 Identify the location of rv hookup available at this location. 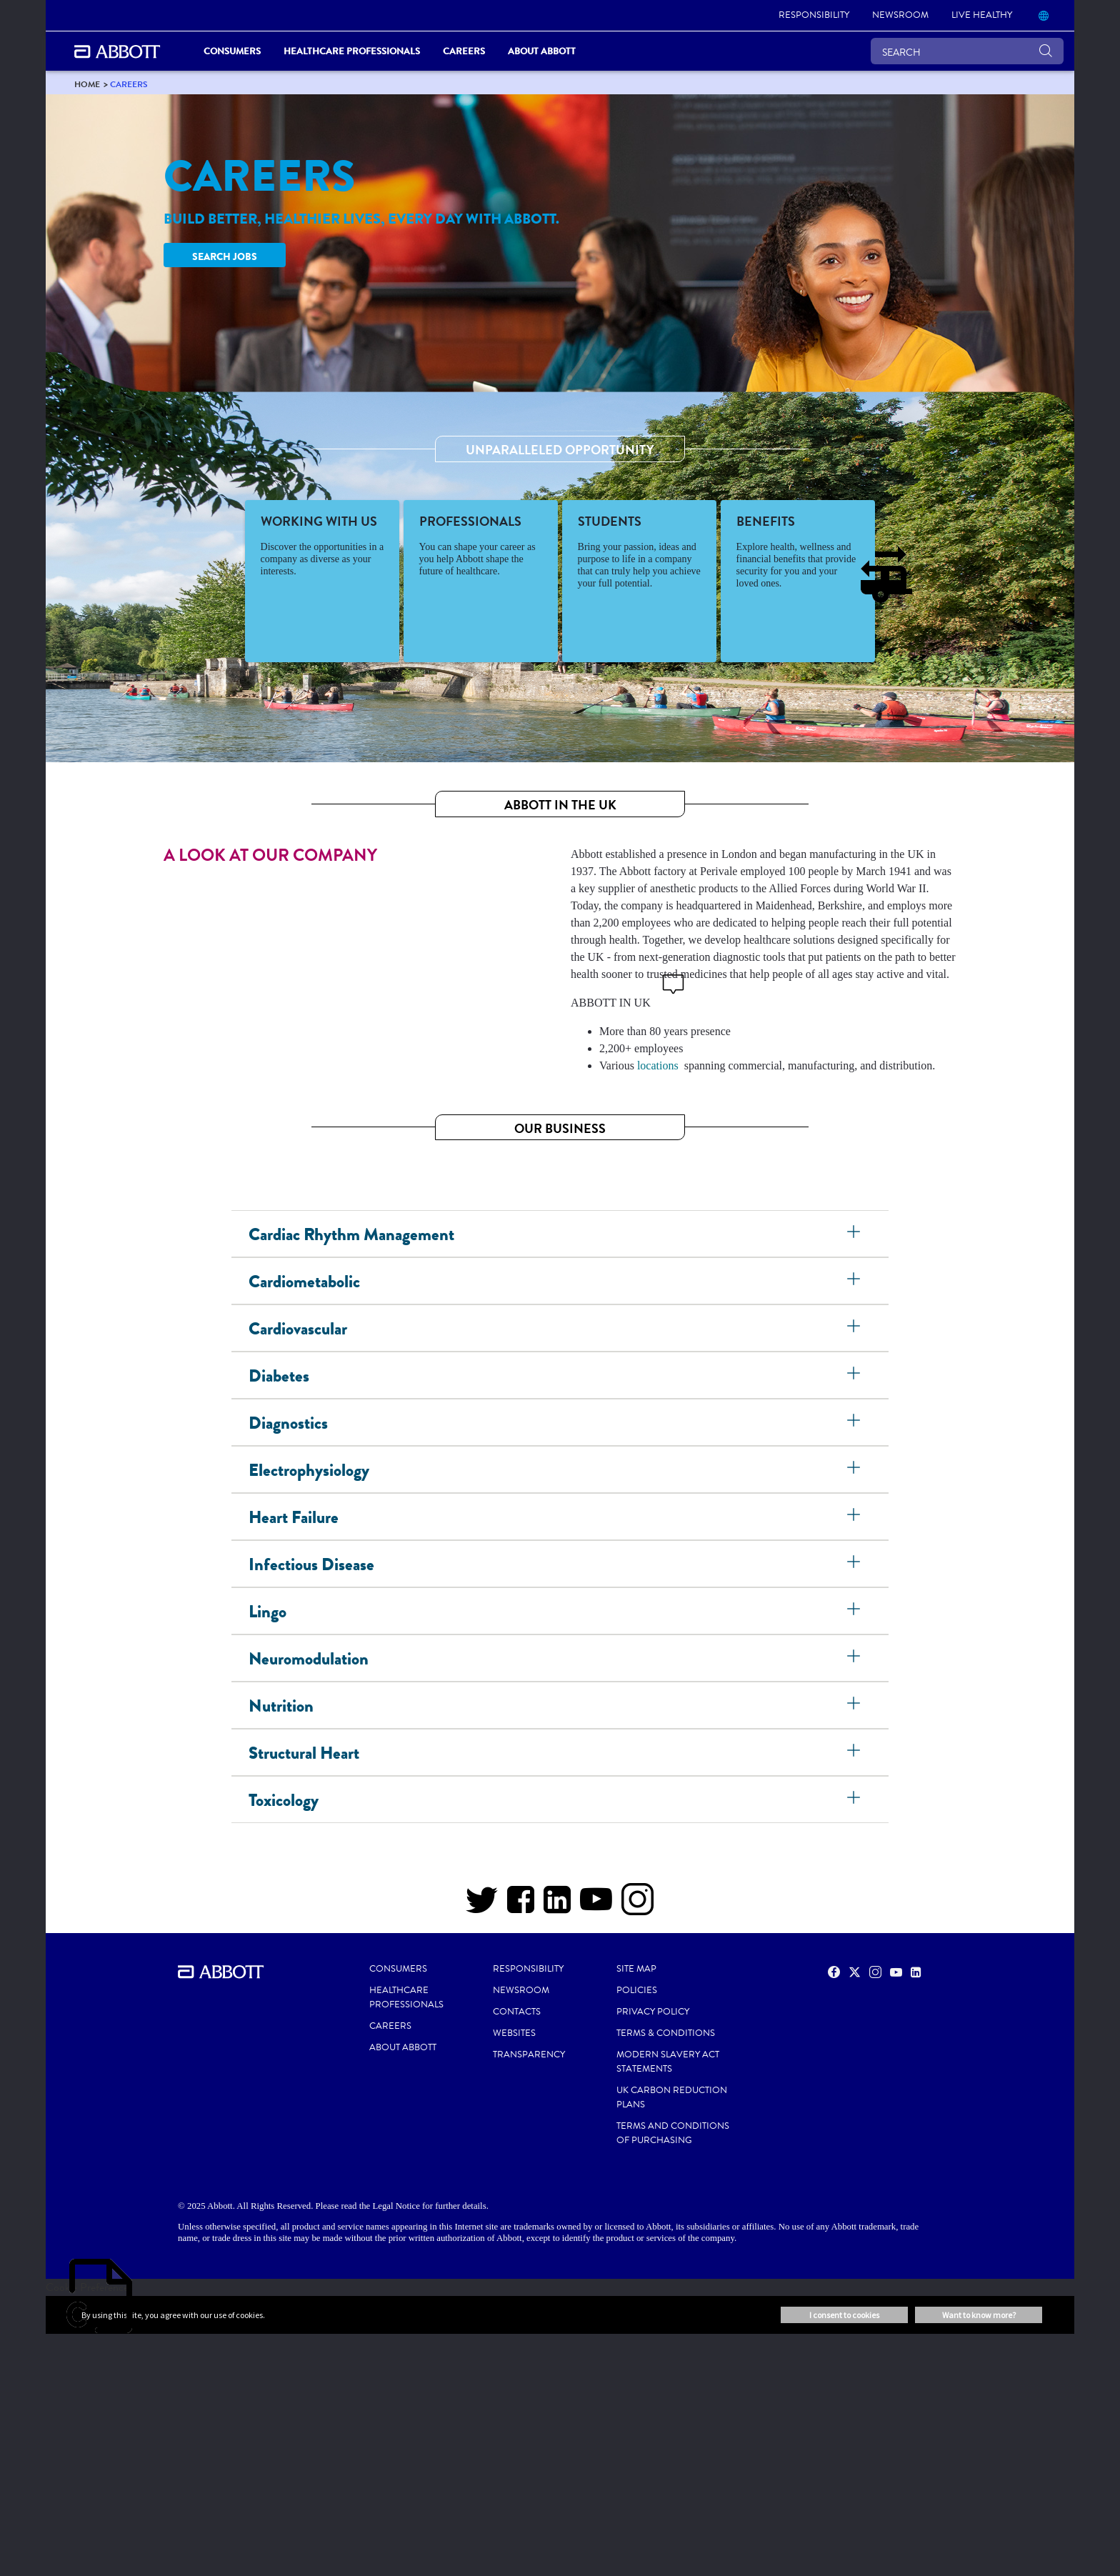
(884, 574).